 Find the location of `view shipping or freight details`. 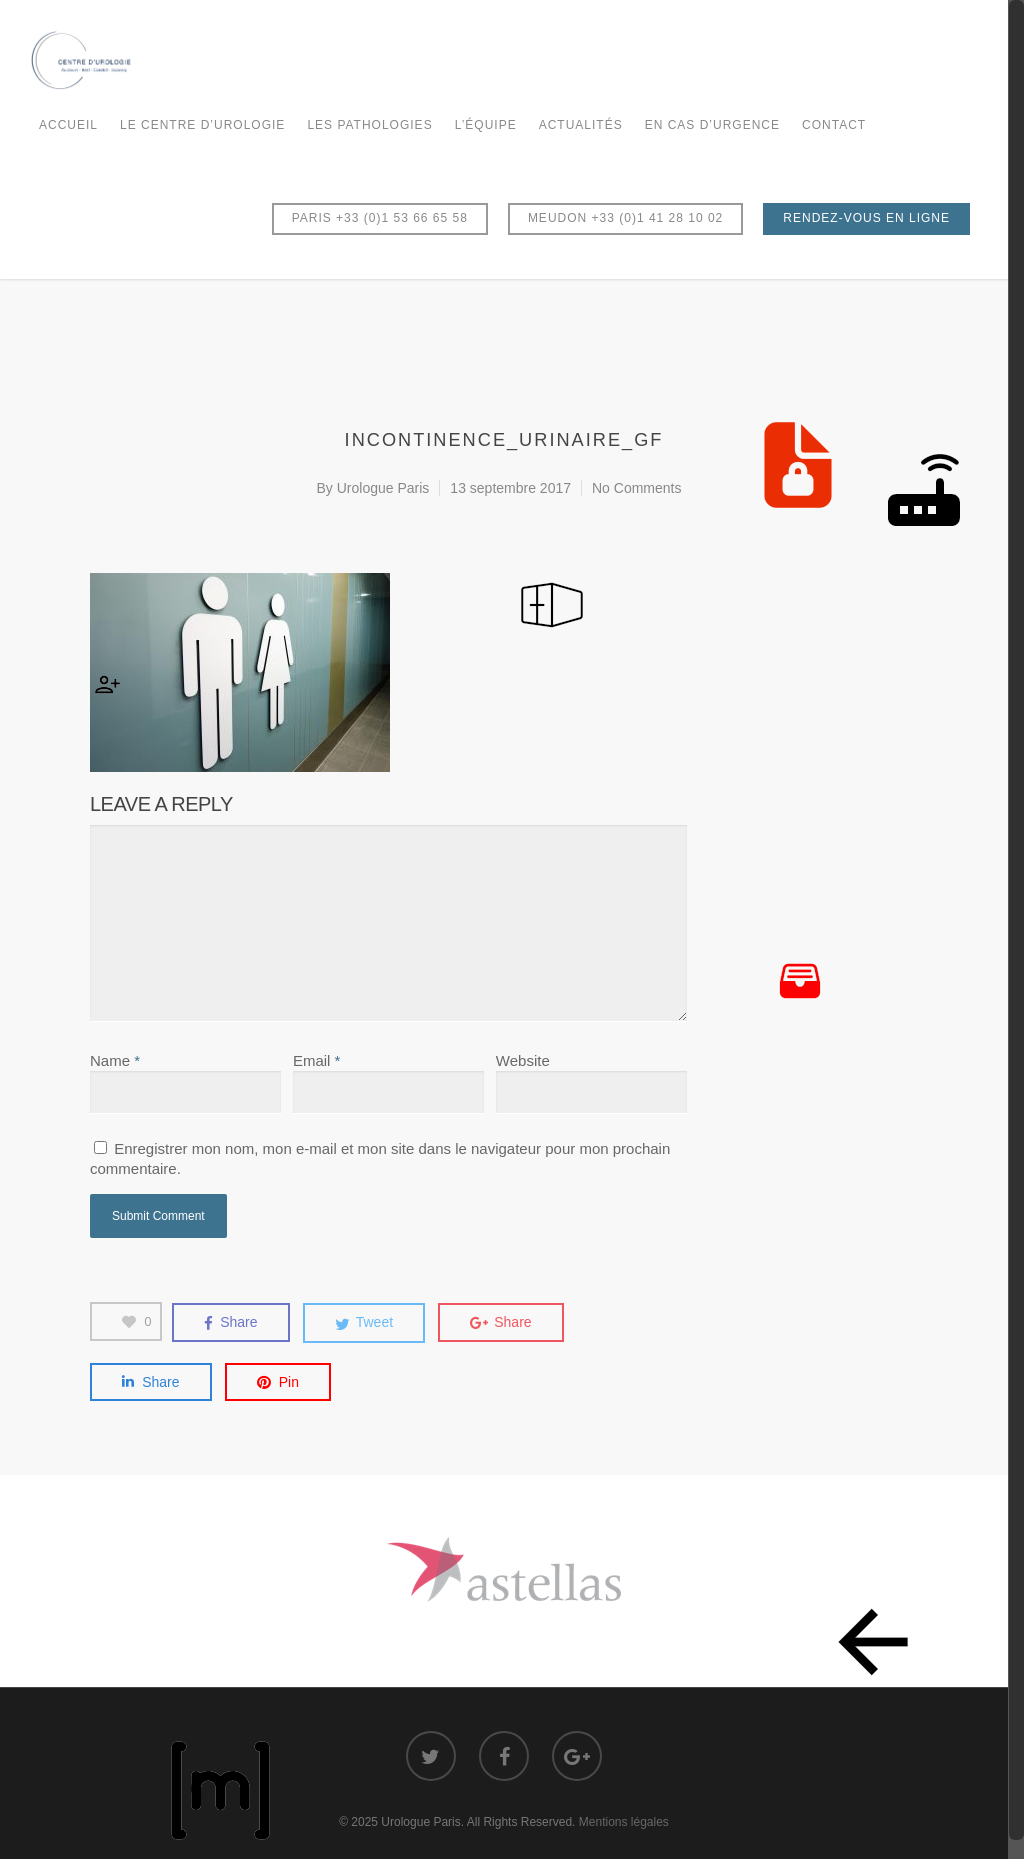

view shipping or freight details is located at coordinates (552, 605).